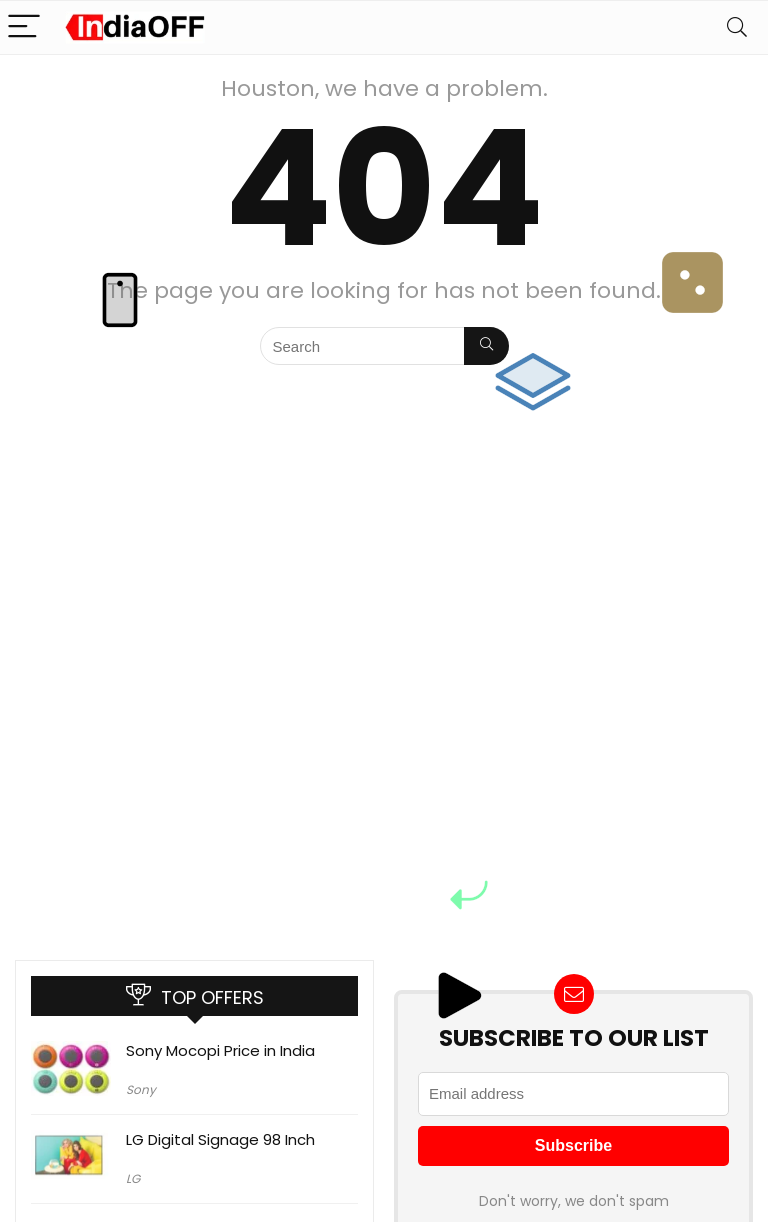 The image size is (768, 1222). Describe the element at coordinates (469, 895) in the screenshot. I see `reply to a message` at that location.